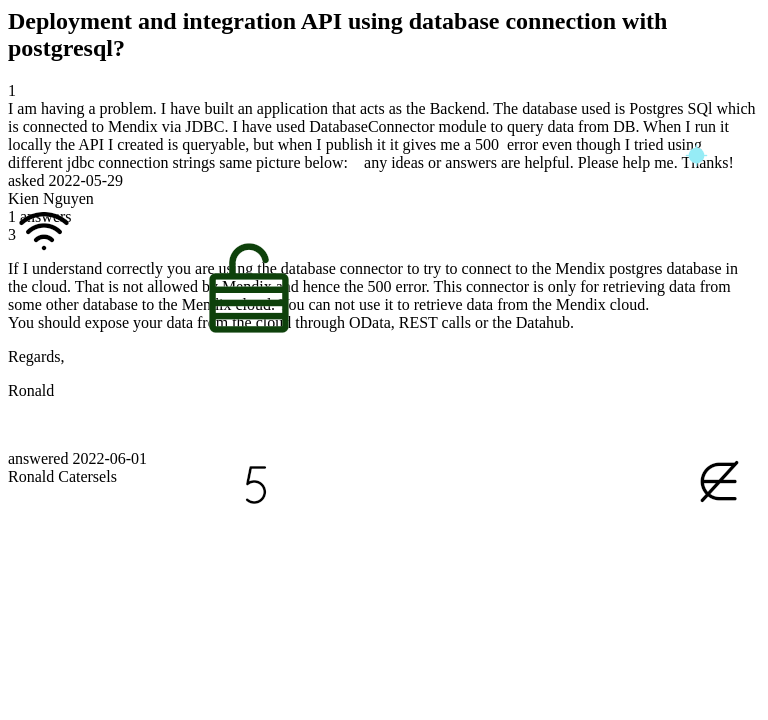  What do you see at coordinates (249, 293) in the screenshot?
I see `unlocked or unsecured state` at bounding box center [249, 293].